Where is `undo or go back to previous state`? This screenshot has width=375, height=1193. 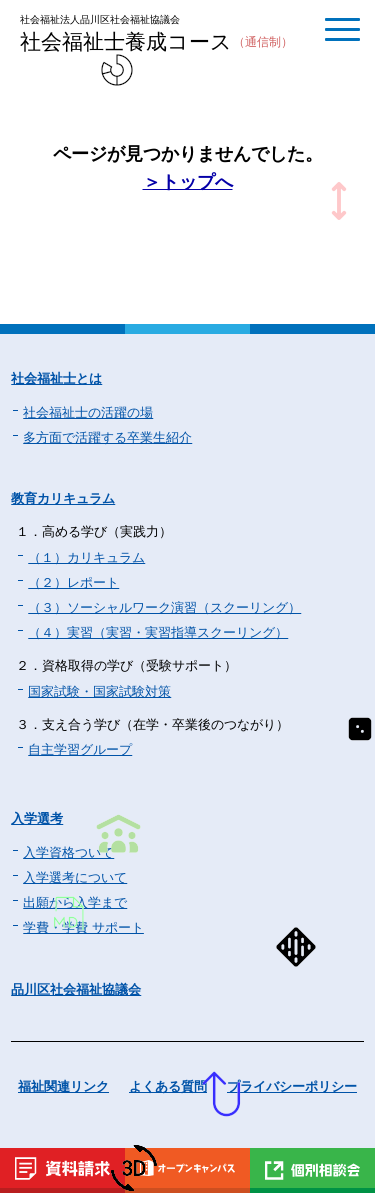
undo or go back to previous state is located at coordinates (223, 1094).